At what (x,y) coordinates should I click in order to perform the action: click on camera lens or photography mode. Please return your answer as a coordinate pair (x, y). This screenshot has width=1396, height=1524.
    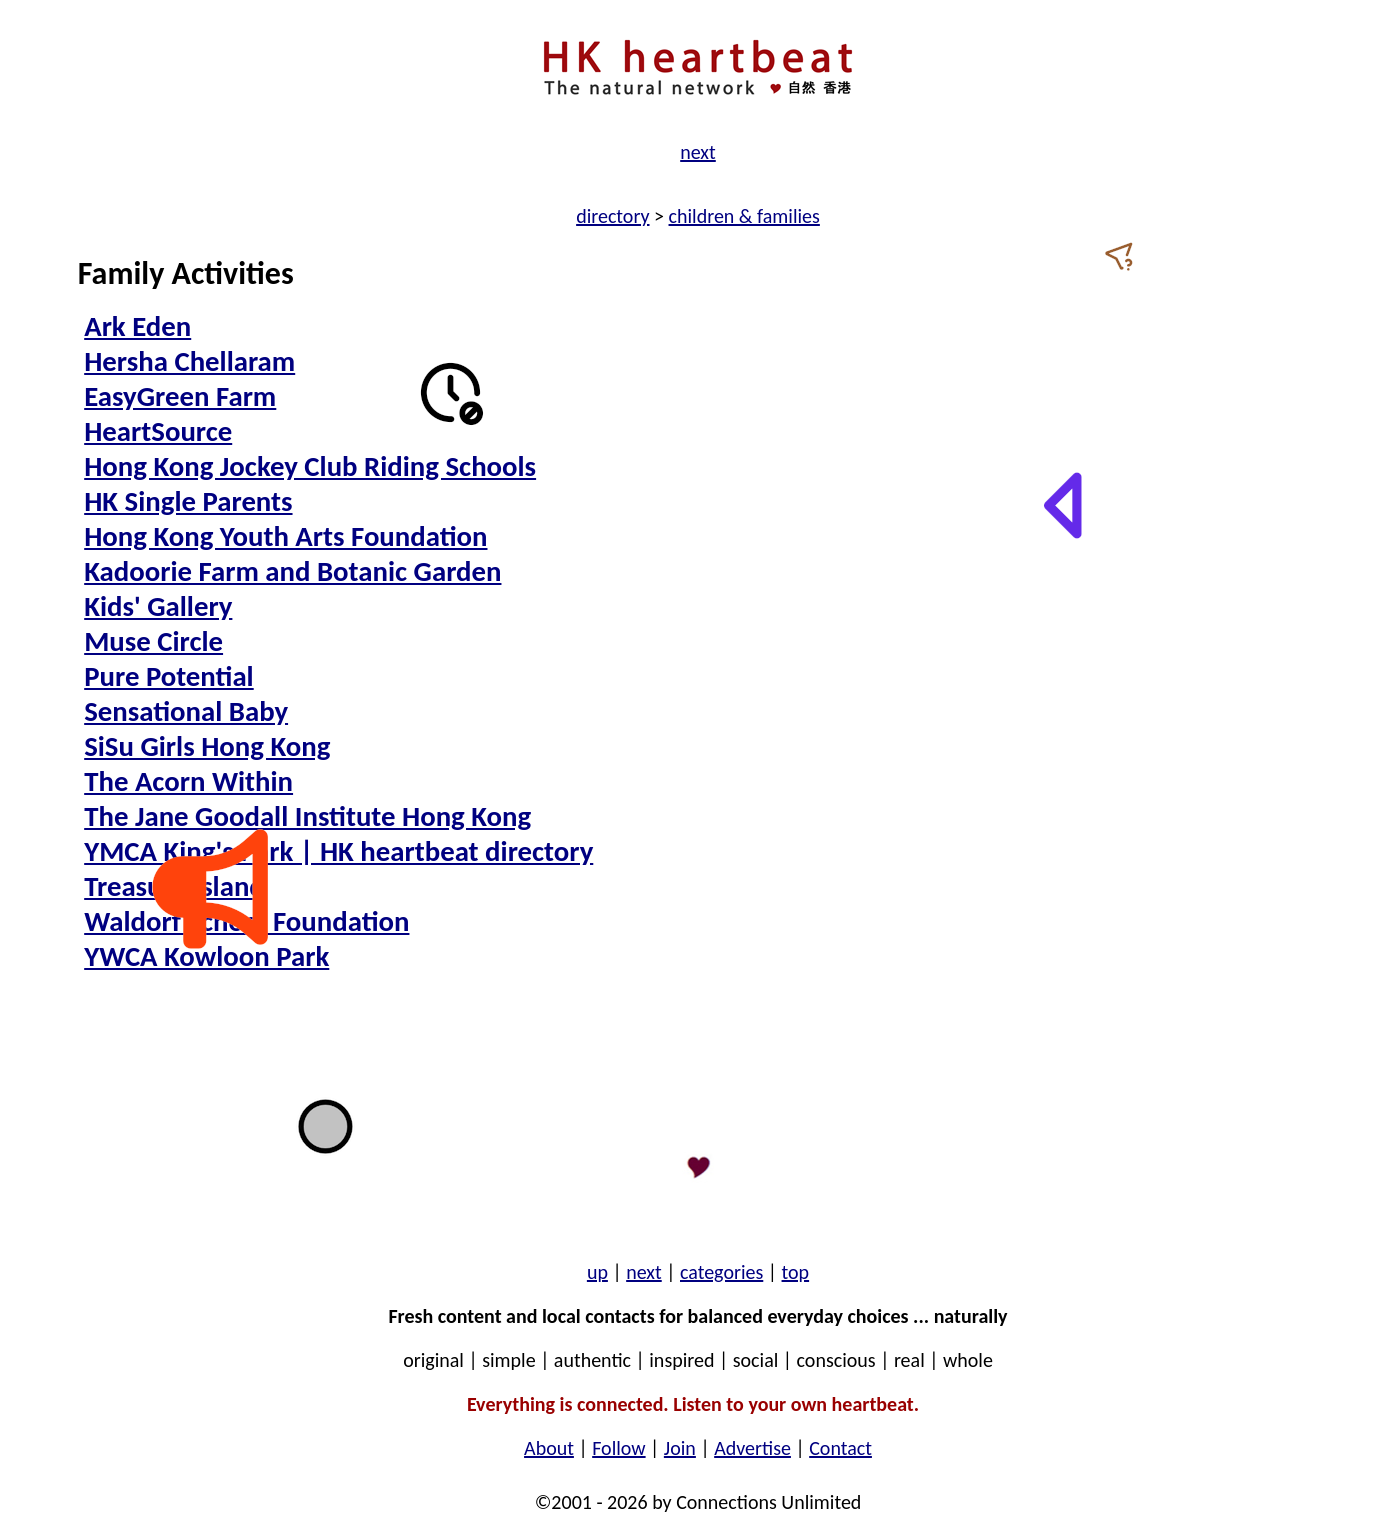
    Looking at the image, I should click on (325, 1126).